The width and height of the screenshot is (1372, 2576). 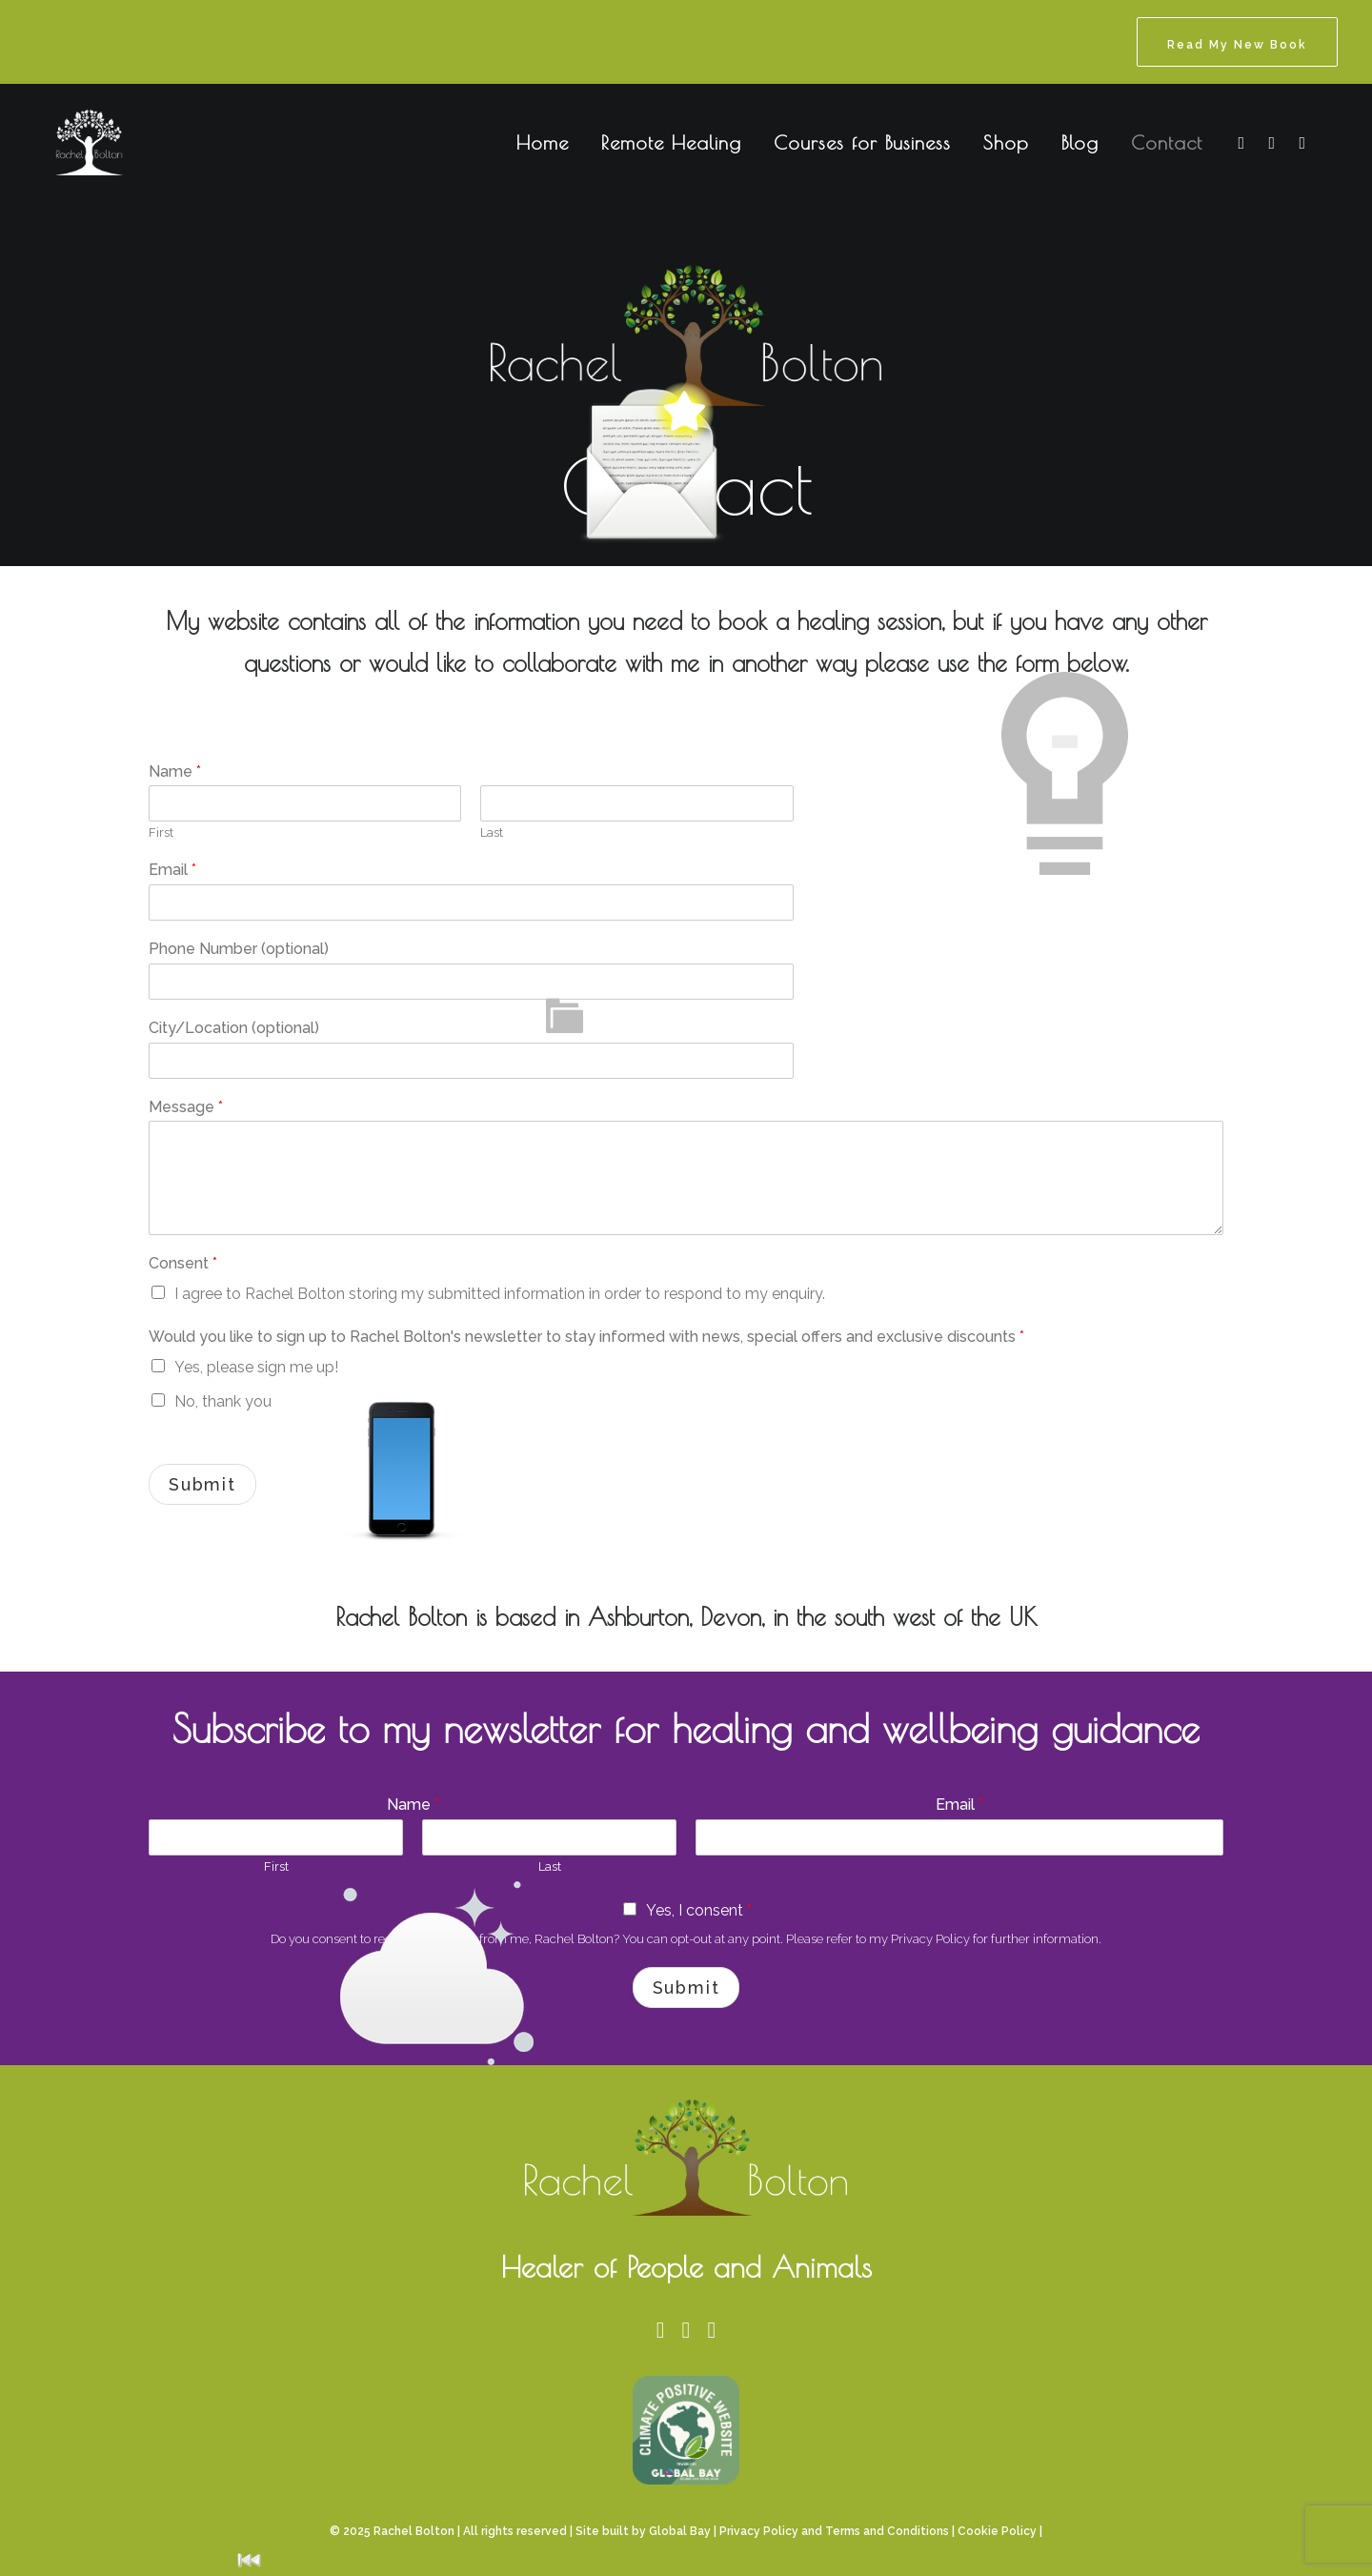 I want to click on access desktop folder, so click(x=564, y=1014).